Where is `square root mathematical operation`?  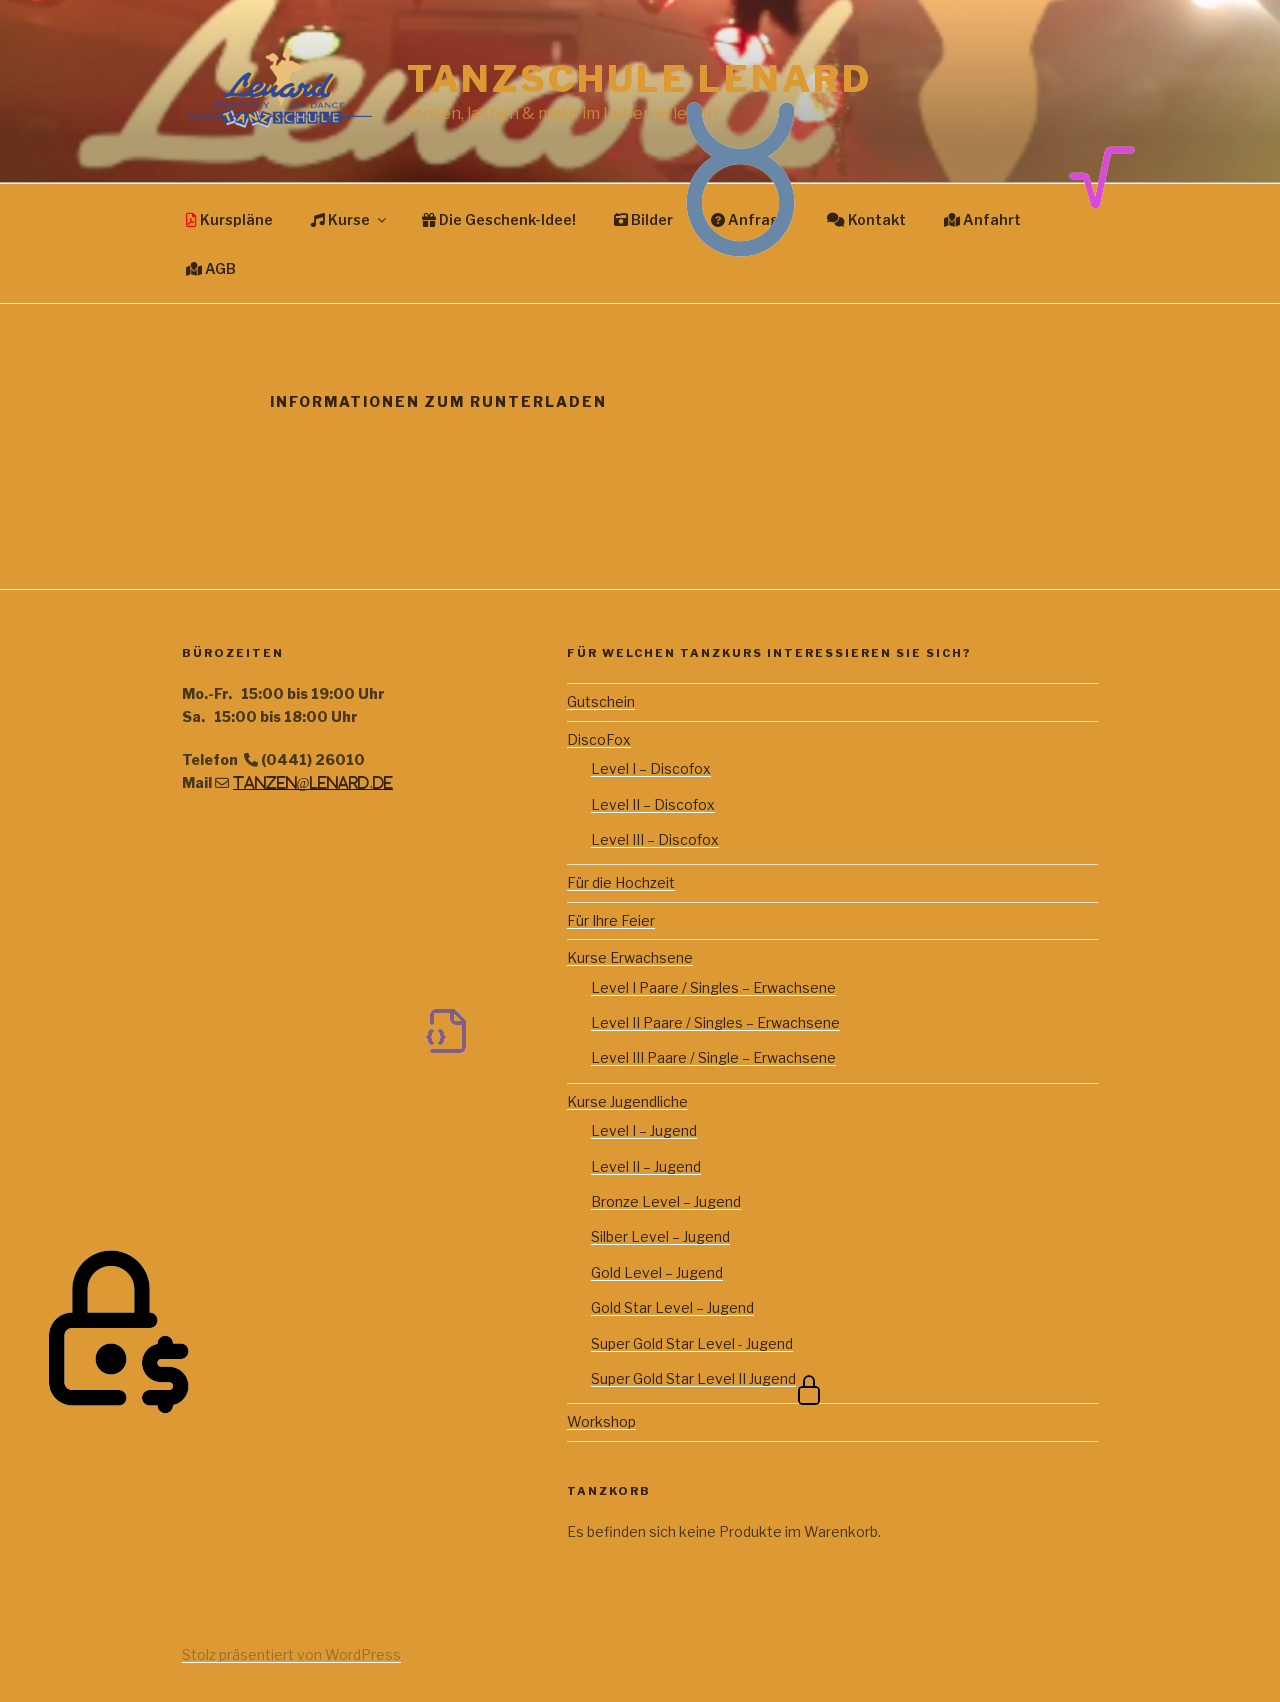
square root mathematical operation is located at coordinates (1102, 176).